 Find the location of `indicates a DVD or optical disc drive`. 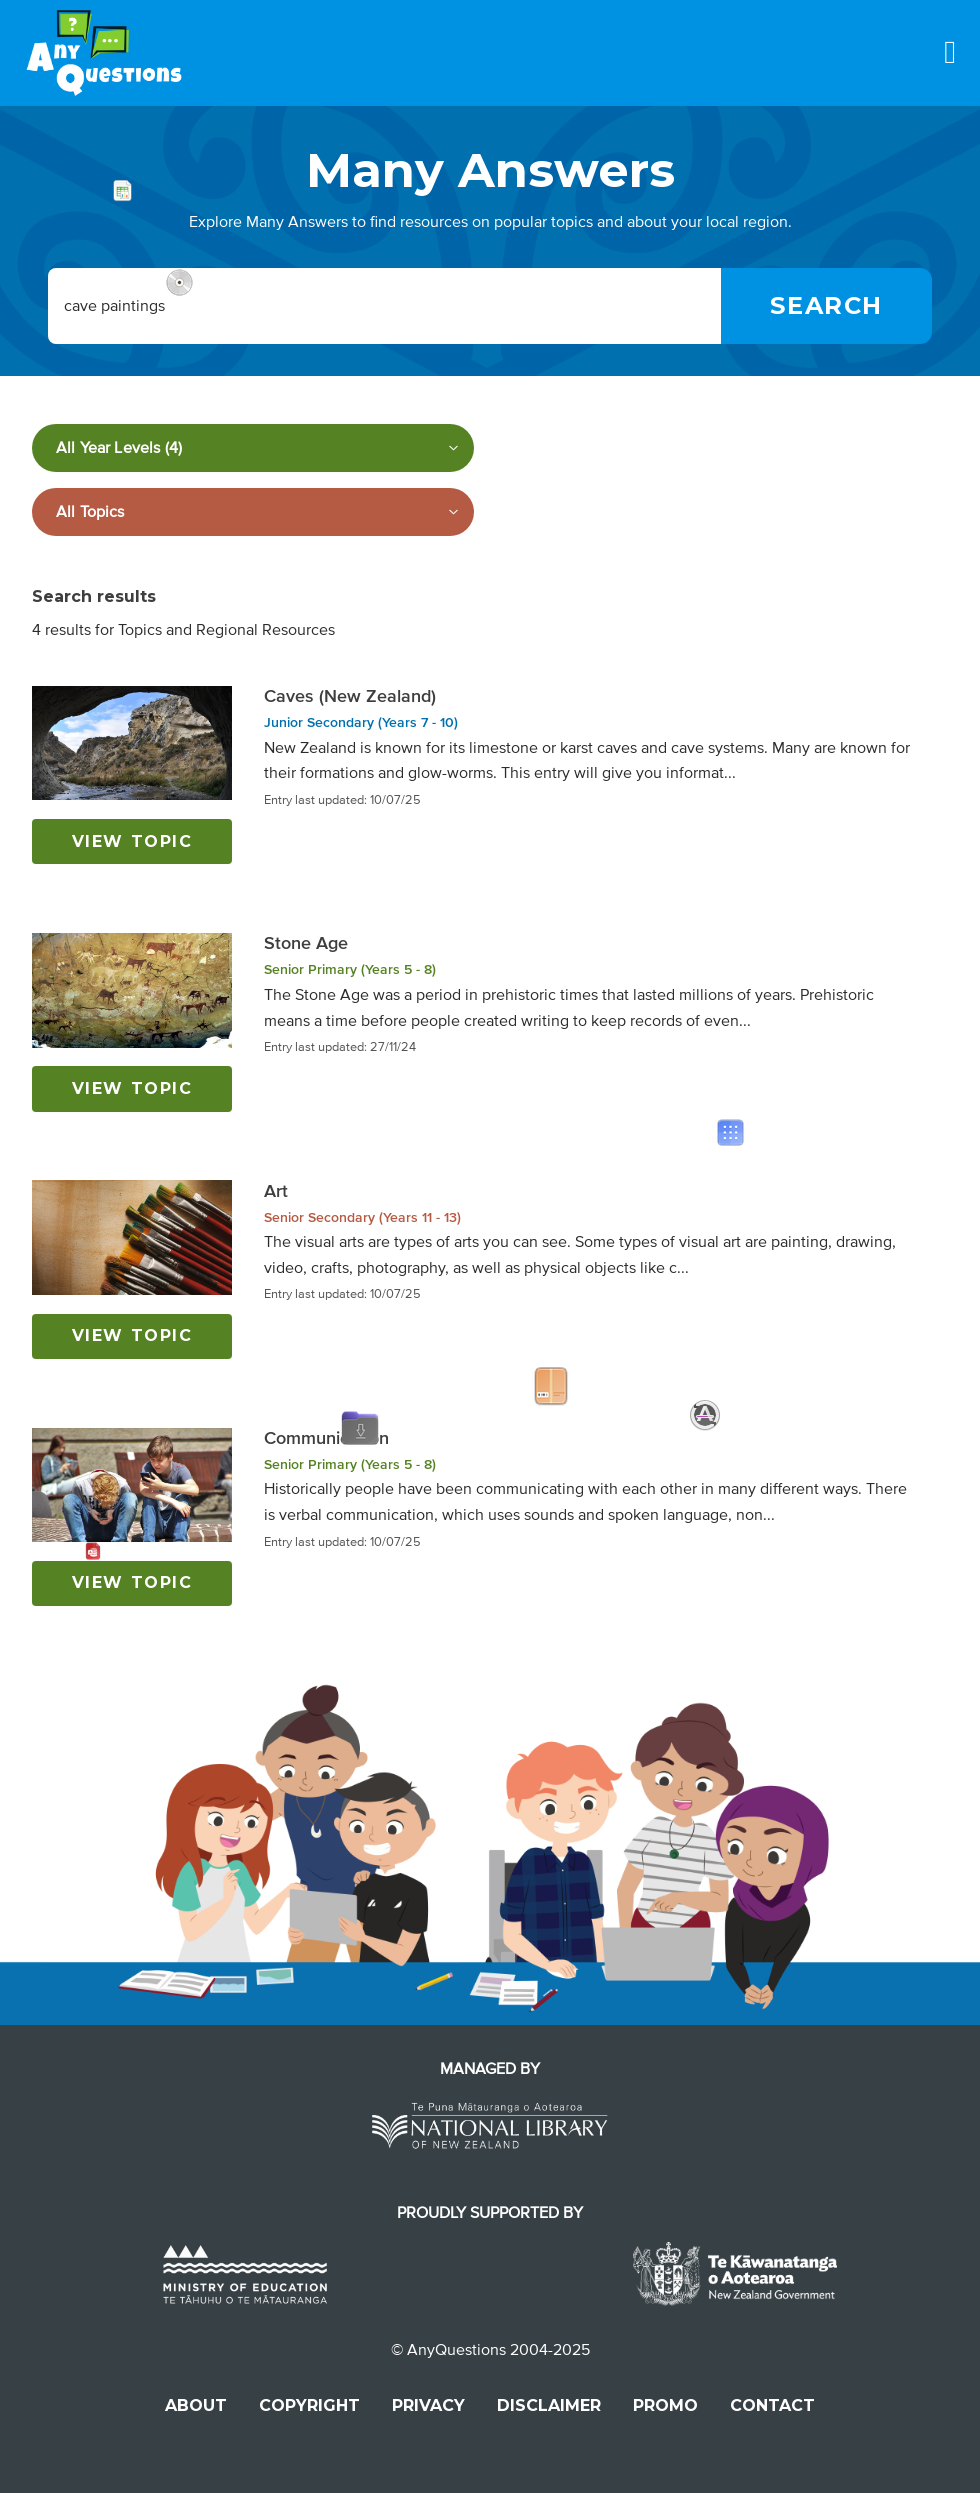

indicates a DVD or optical disc drive is located at coordinates (179, 282).